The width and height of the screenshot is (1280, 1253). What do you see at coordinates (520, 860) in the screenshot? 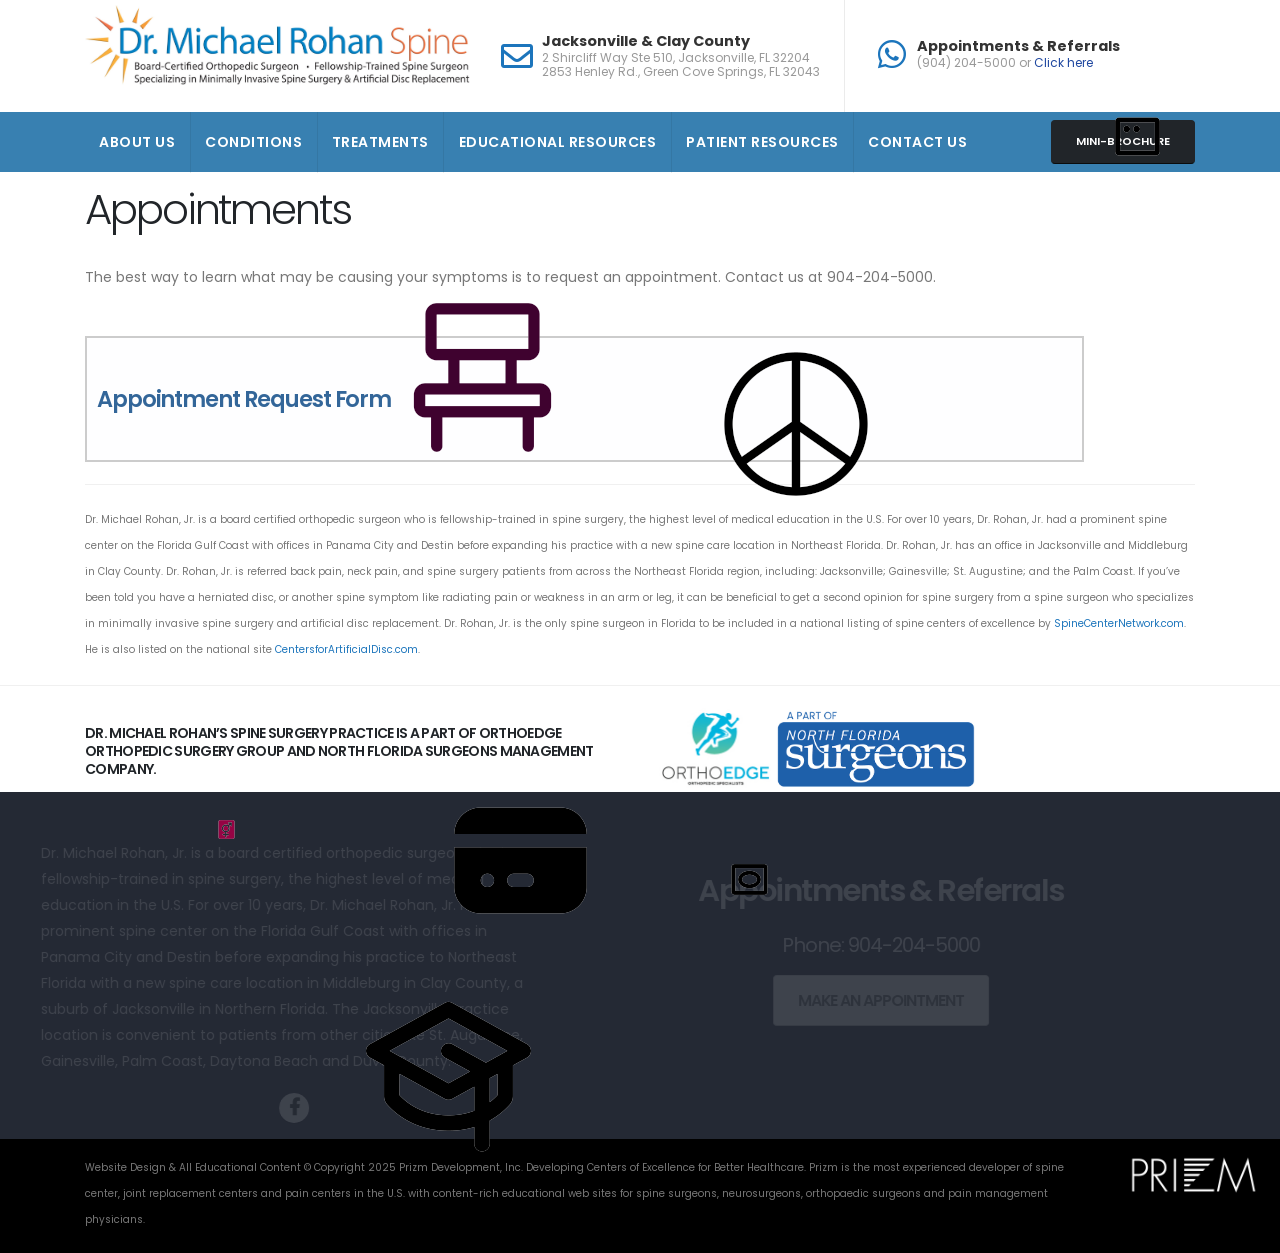
I see `manage payment methods` at bounding box center [520, 860].